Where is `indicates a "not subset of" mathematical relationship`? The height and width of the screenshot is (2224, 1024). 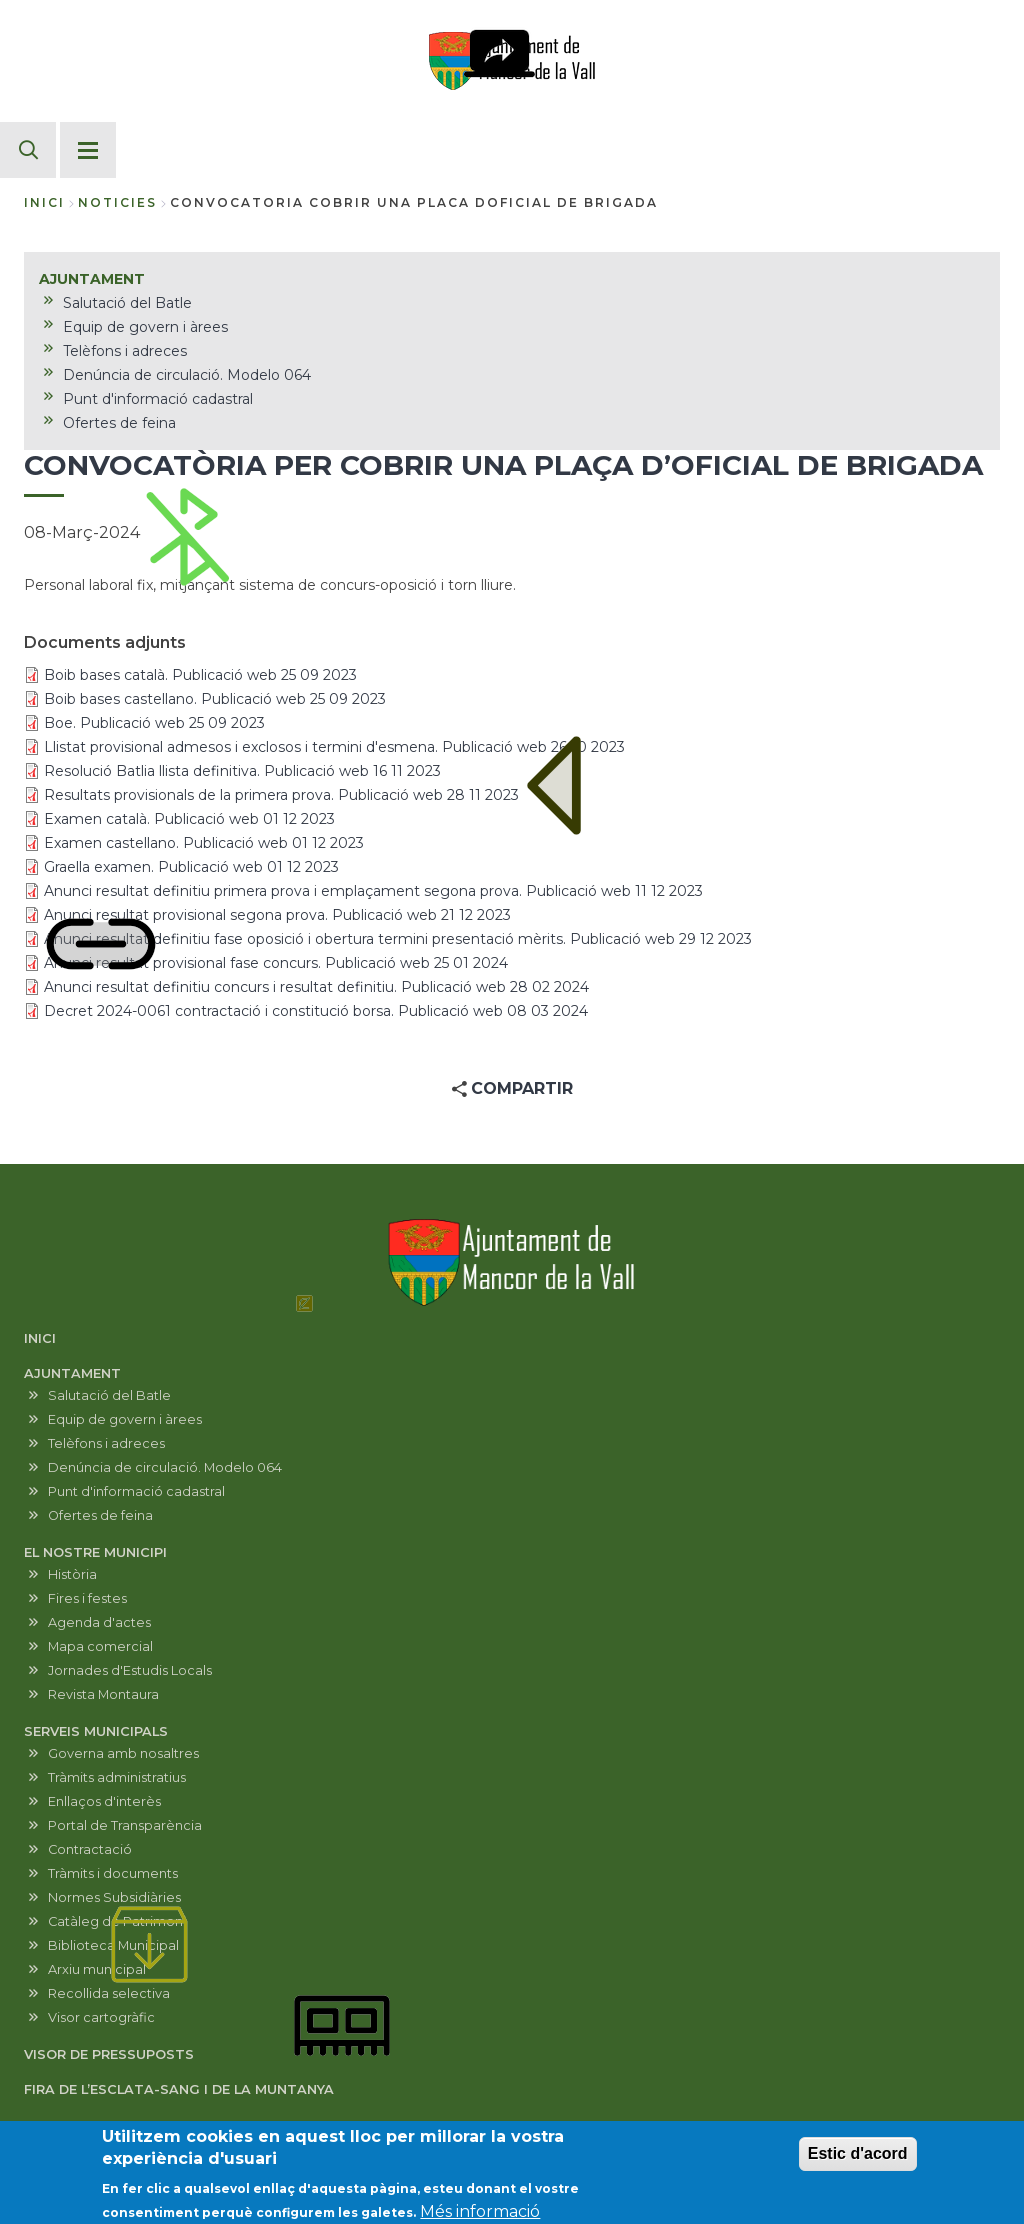
indicates a "not subset of" mathematical relationship is located at coordinates (304, 1303).